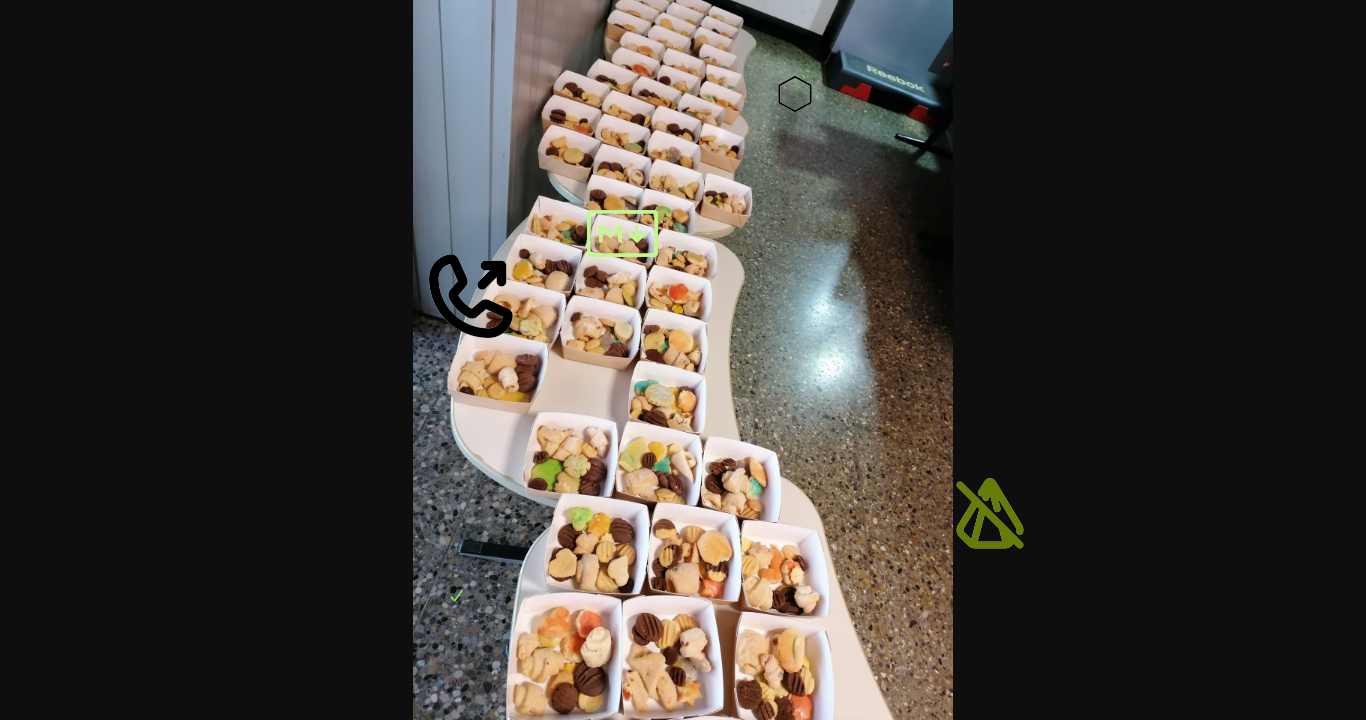 This screenshot has width=1366, height=720. What do you see at coordinates (990, 515) in the screenshot?
I see `disable 3D object rendering` at bounding box center [990, 515].